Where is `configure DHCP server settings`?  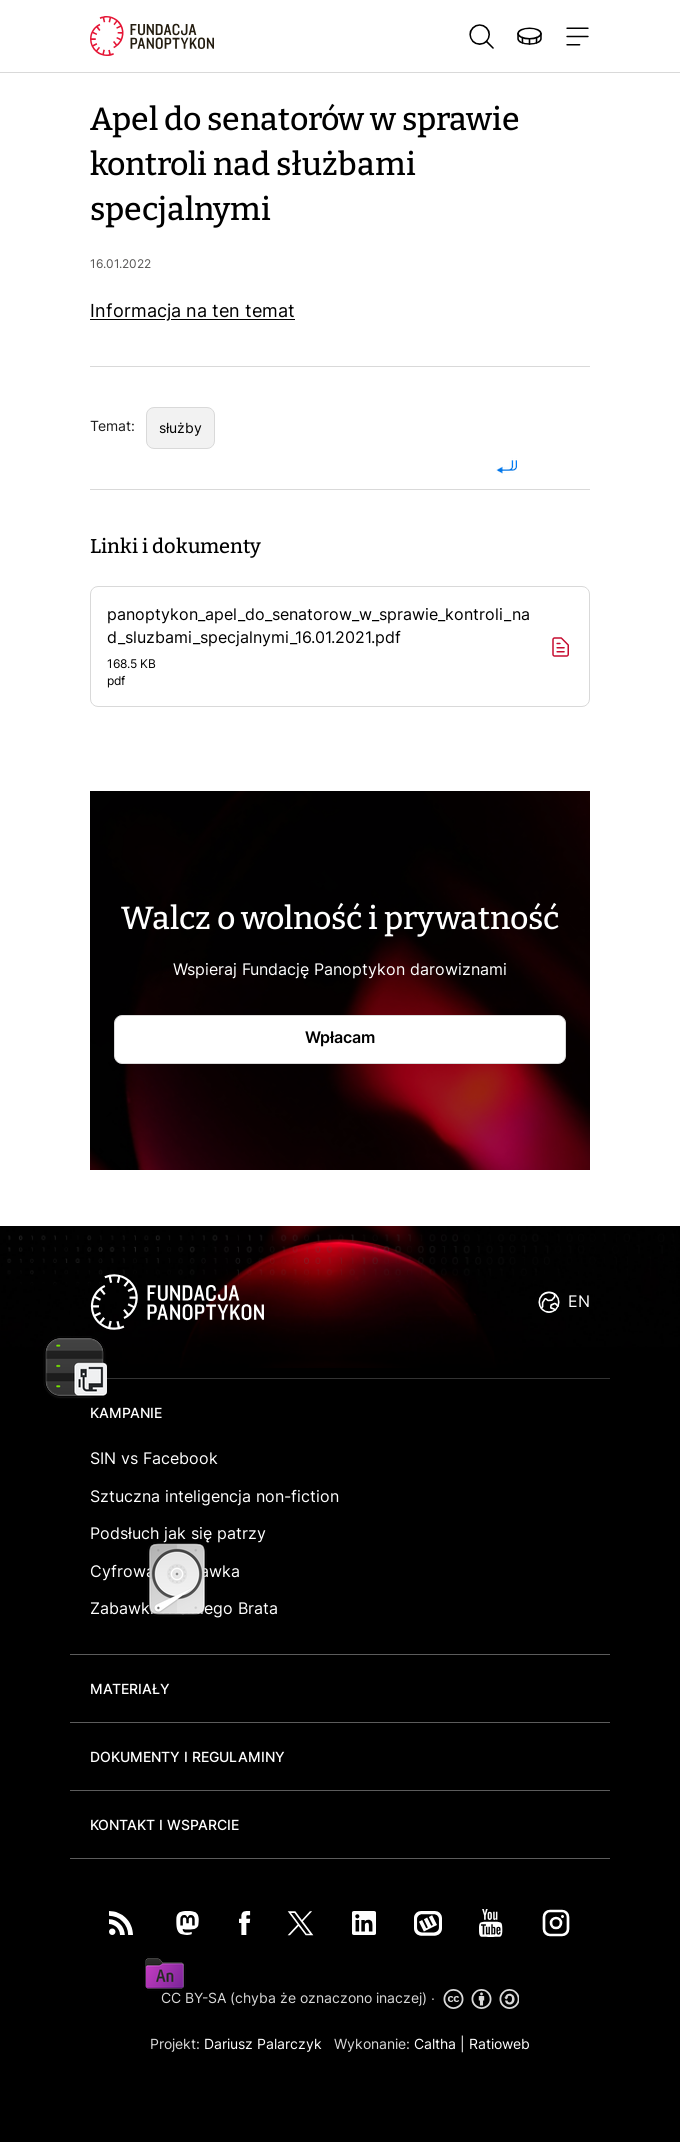 configure DHCP server settings is located at coordinates (75, 1368).